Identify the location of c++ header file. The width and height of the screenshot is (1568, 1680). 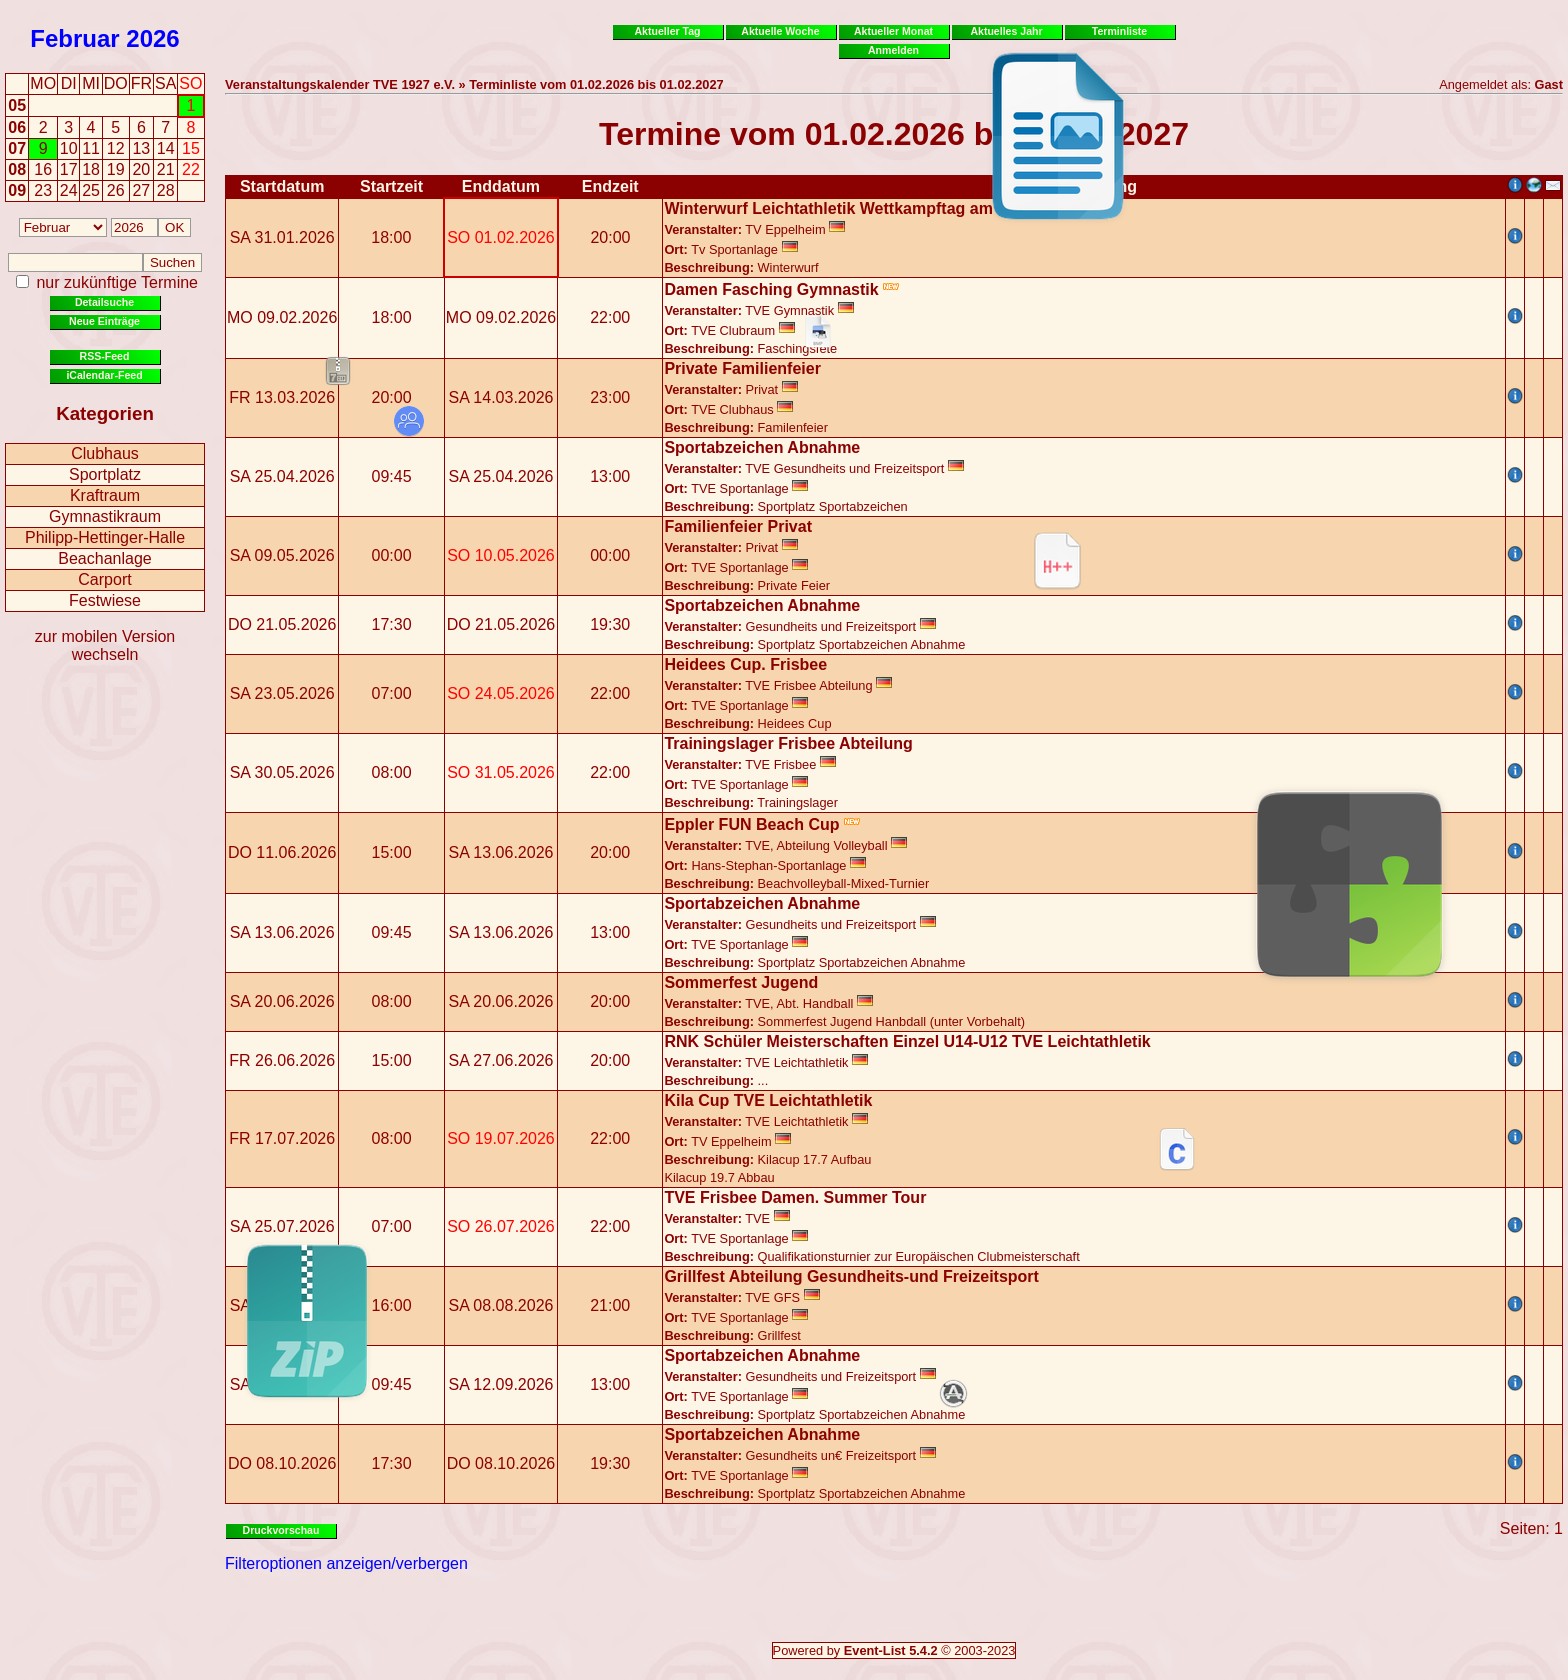
(1057, 560).